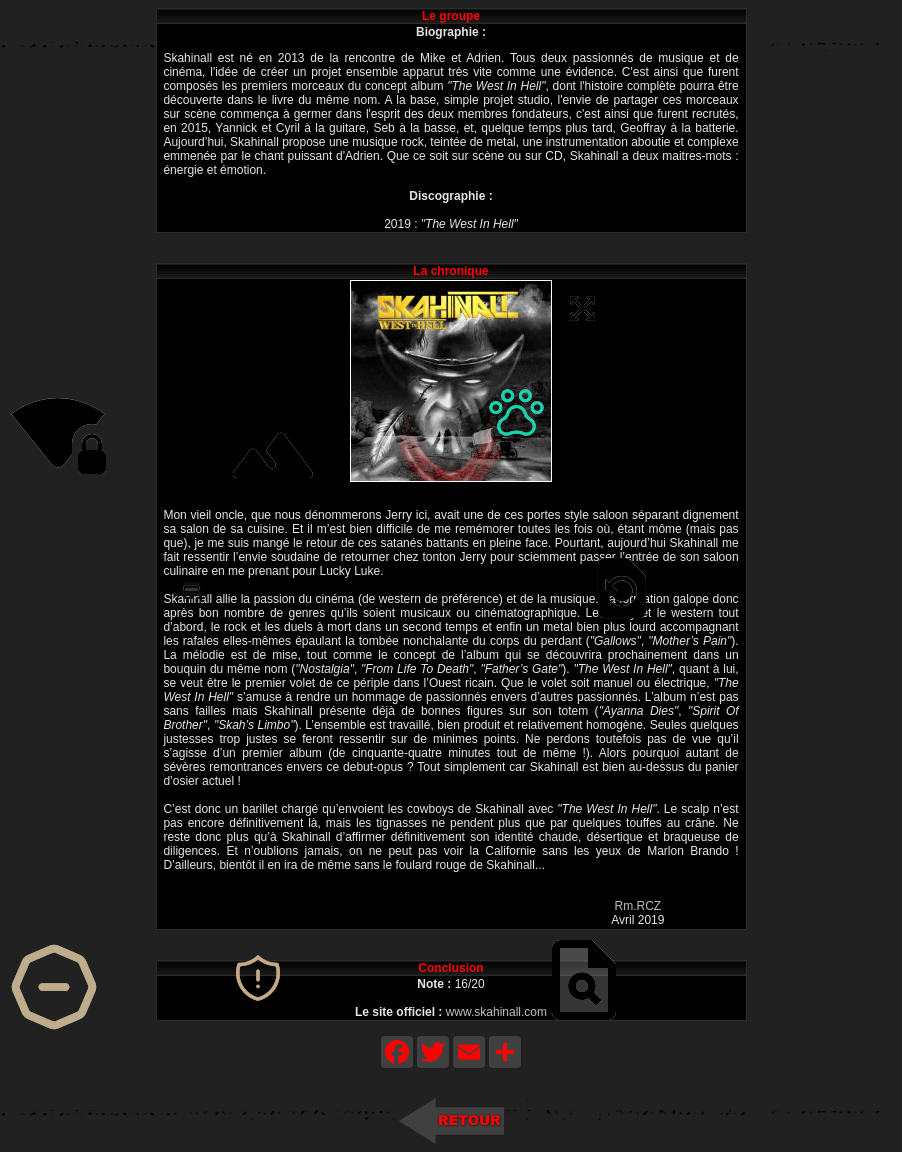 This screenshot has height=1152, width=902. Describe the element at coordinates (273, 454) in the screenshot. I see `apply a landscape or nature photo filter` at that location.